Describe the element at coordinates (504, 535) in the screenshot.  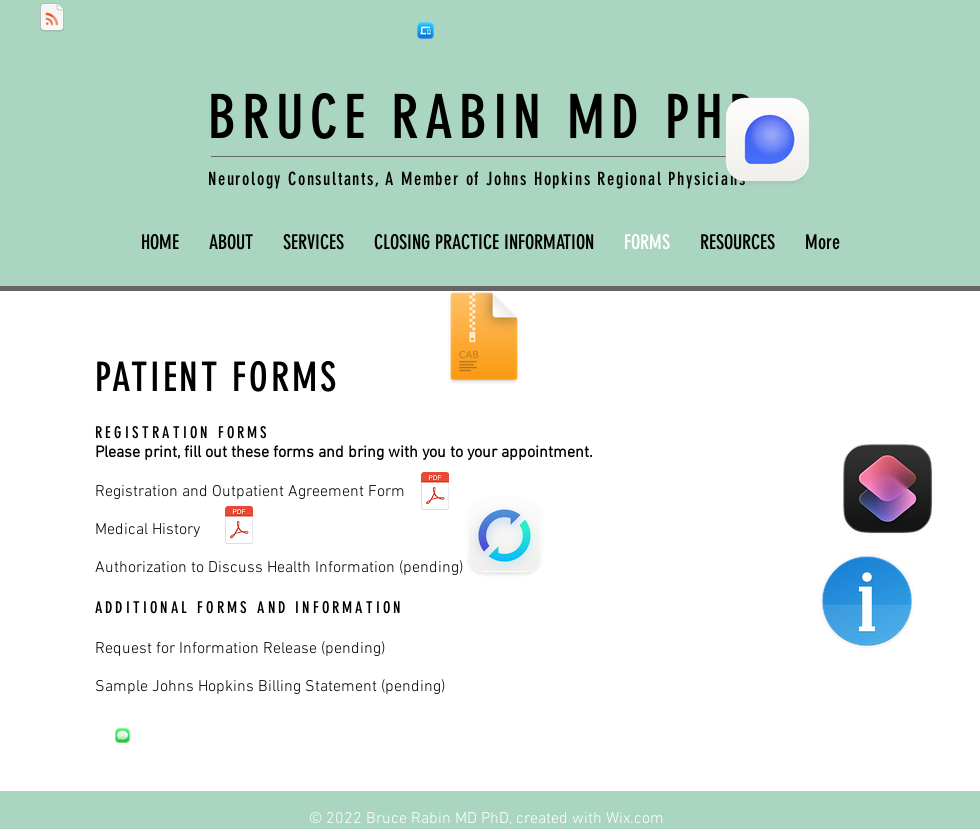
I see `refresh or reload the current app` at that location.